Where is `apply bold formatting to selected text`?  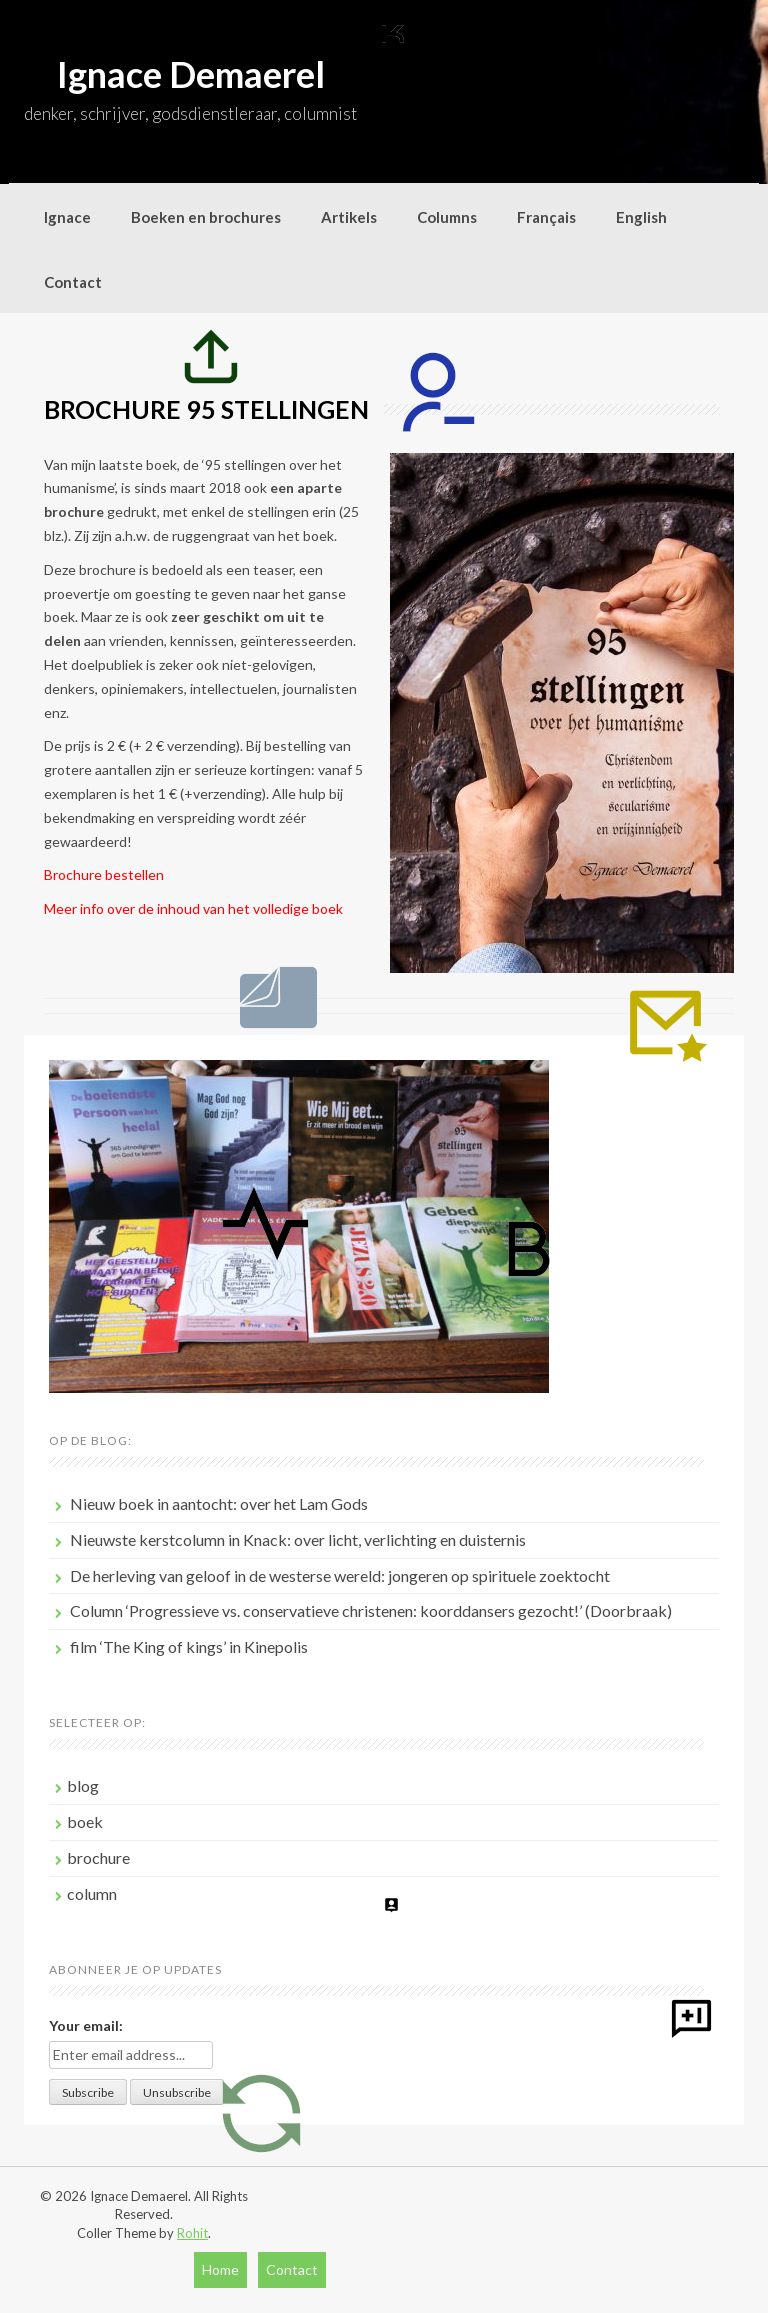
apply bold formatting to selected text is located at coordinates (529, 1249).